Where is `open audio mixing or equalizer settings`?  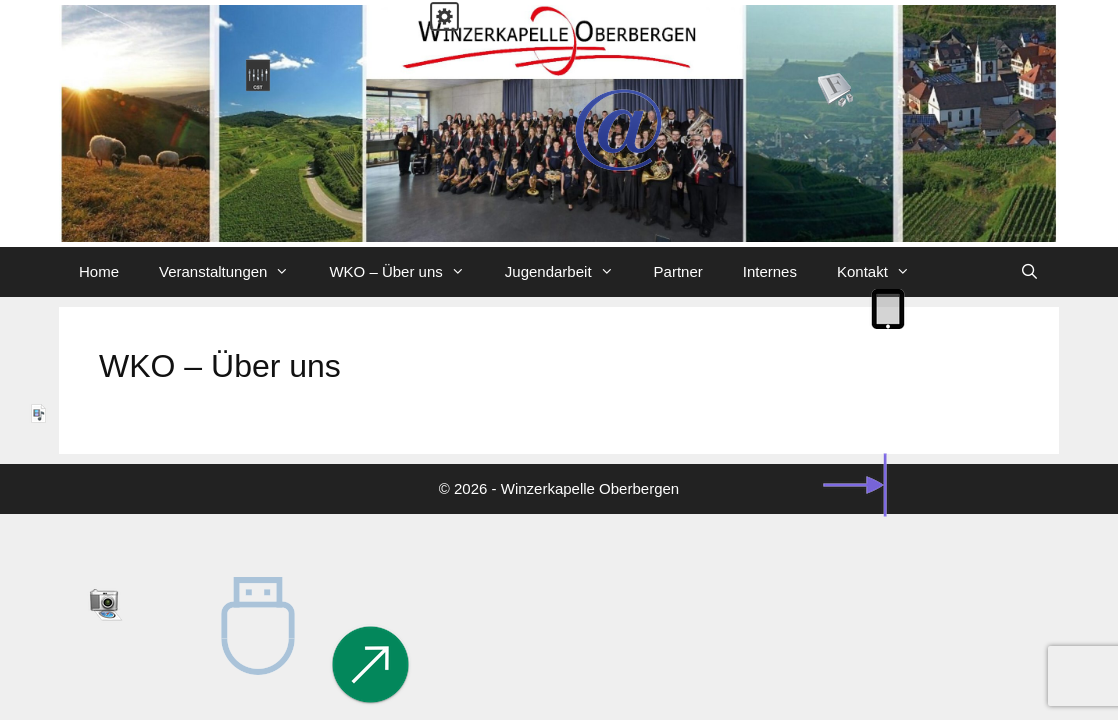
open audio mixing or equalizer settings is located at coordinates (258, 76).